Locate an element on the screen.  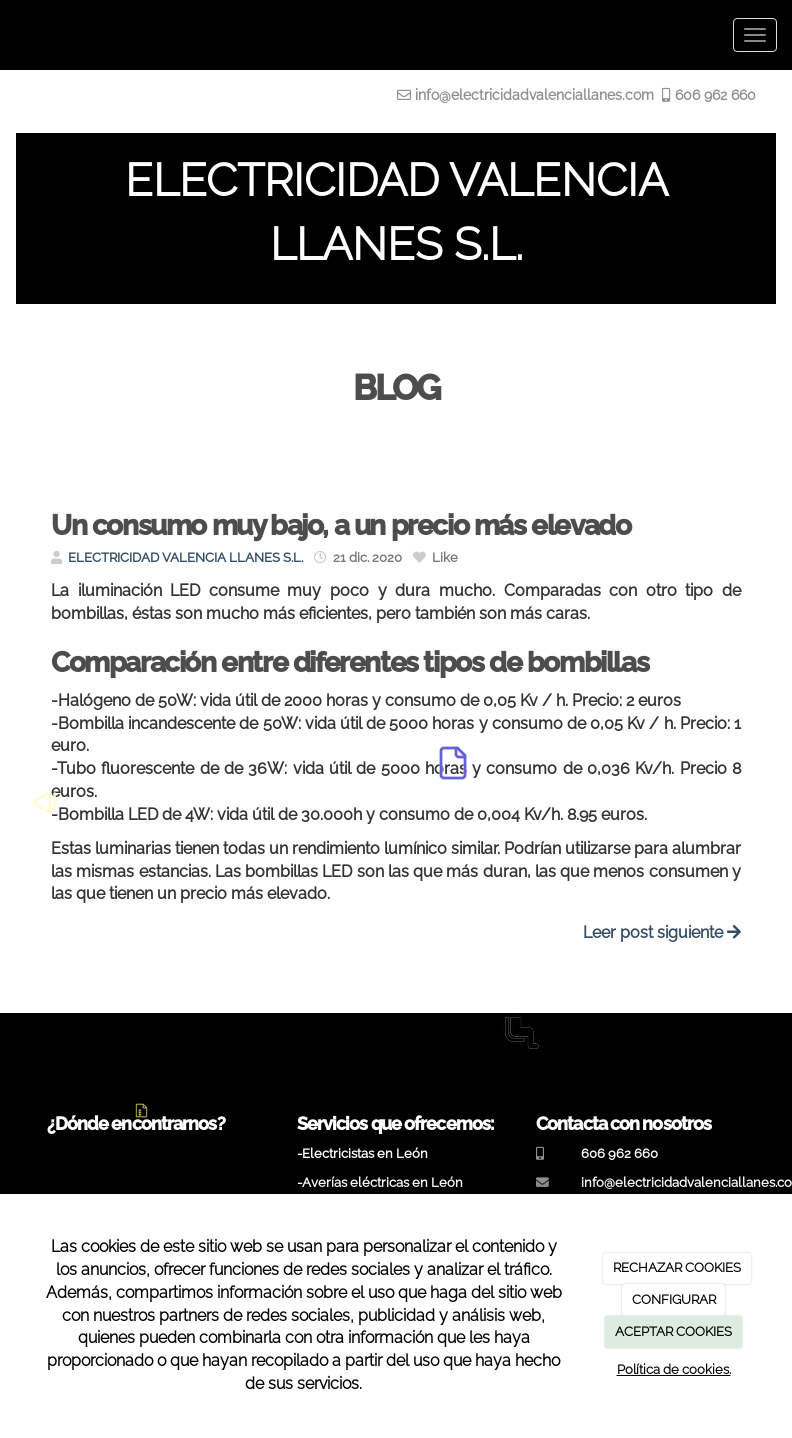
access compressed or archived files is located at coordinates (141, 1110).